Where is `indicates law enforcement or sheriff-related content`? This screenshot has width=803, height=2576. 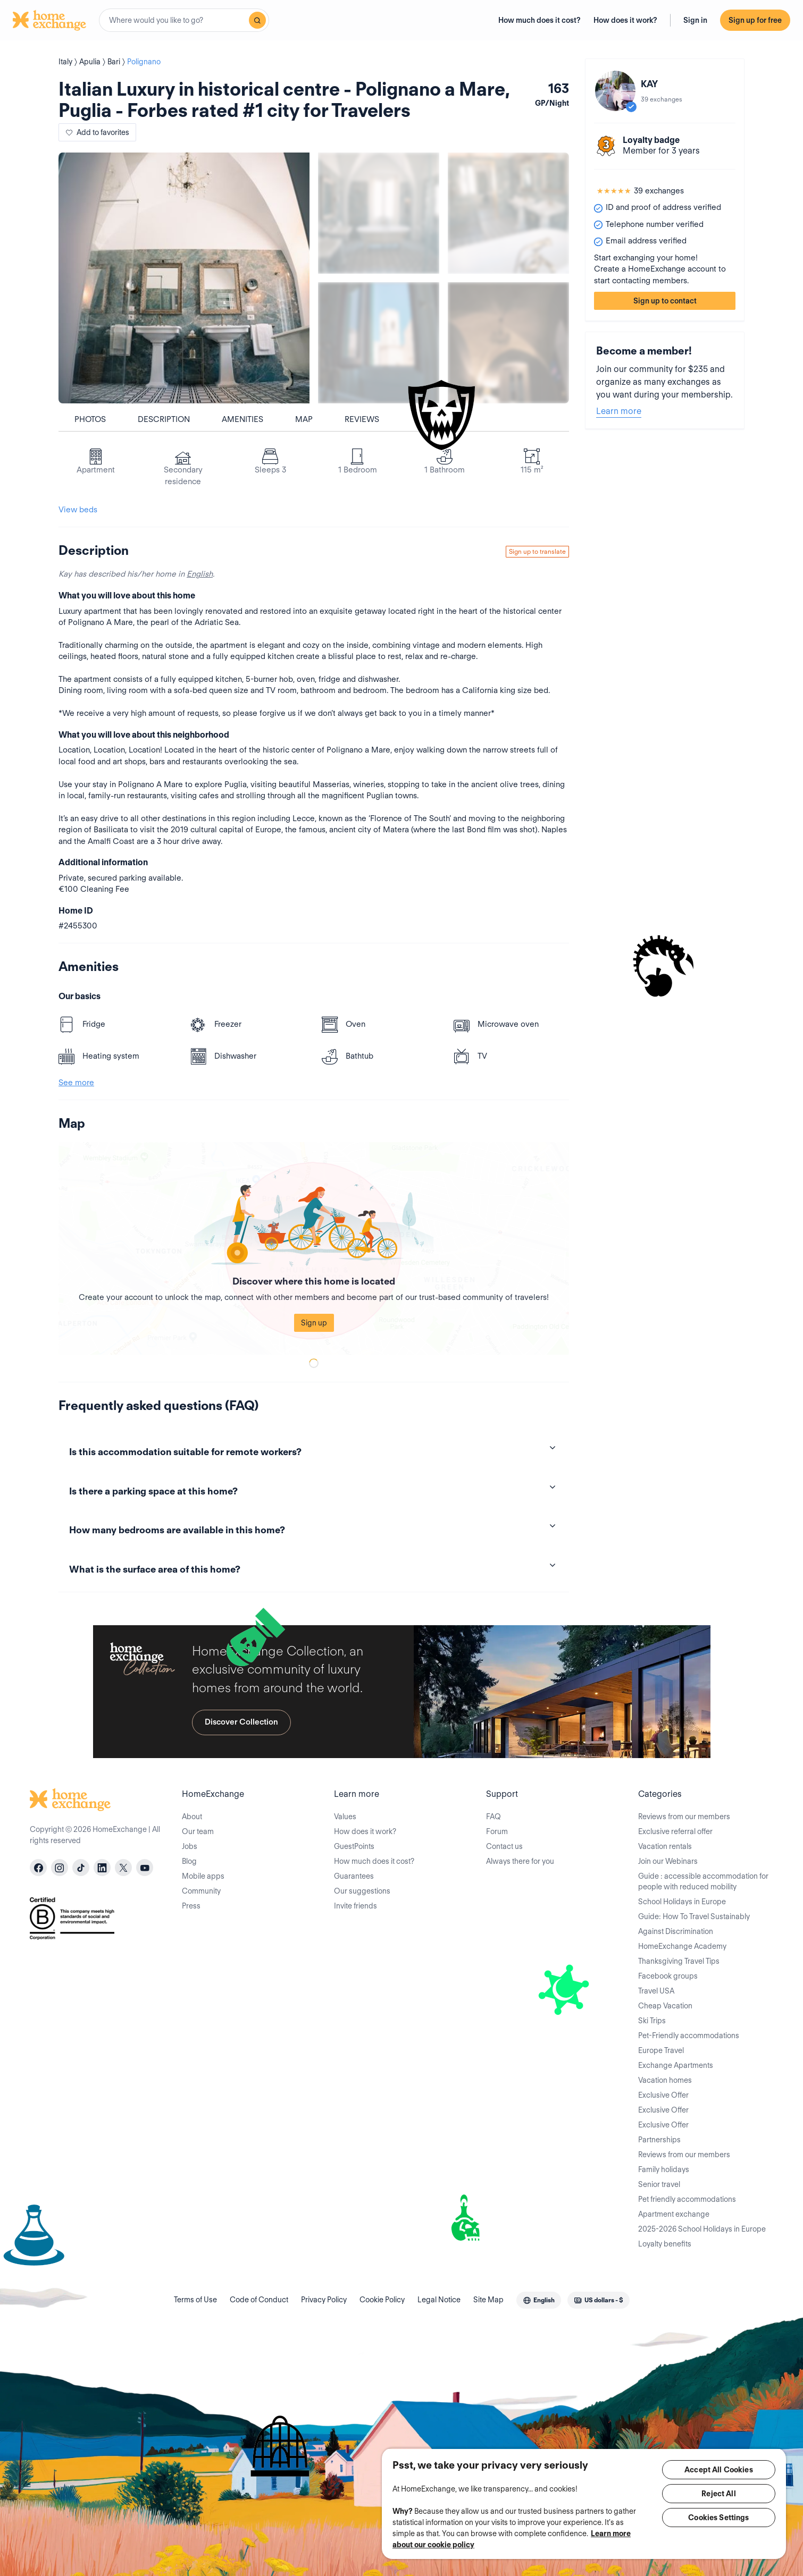 indicates law enforcement or sheriff-related content is located at coordinates (564, 1989).